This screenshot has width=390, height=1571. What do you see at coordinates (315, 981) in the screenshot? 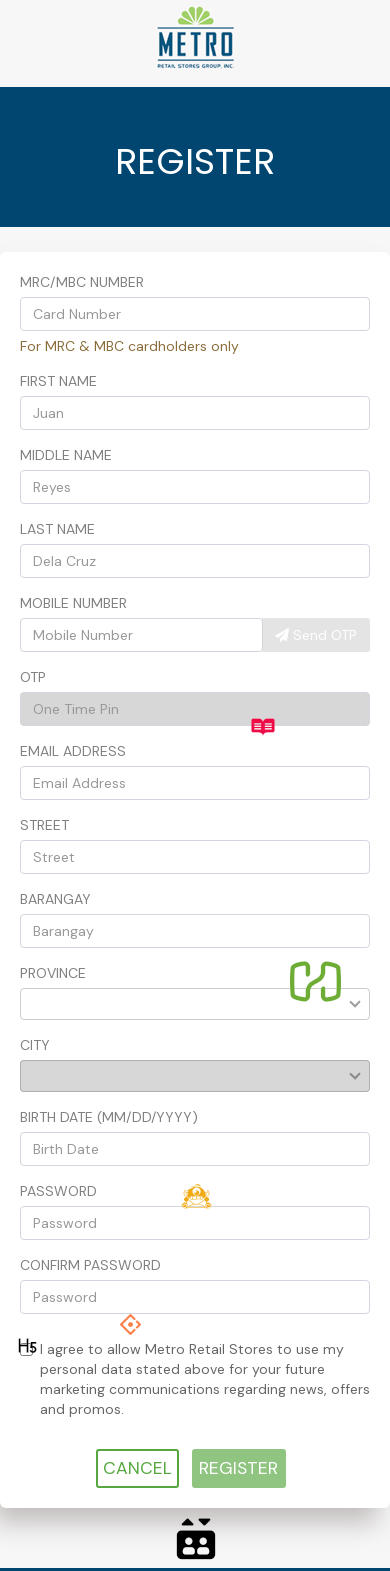
I see `open the Hevy workout tracking app` at bounding box center [315, 981].